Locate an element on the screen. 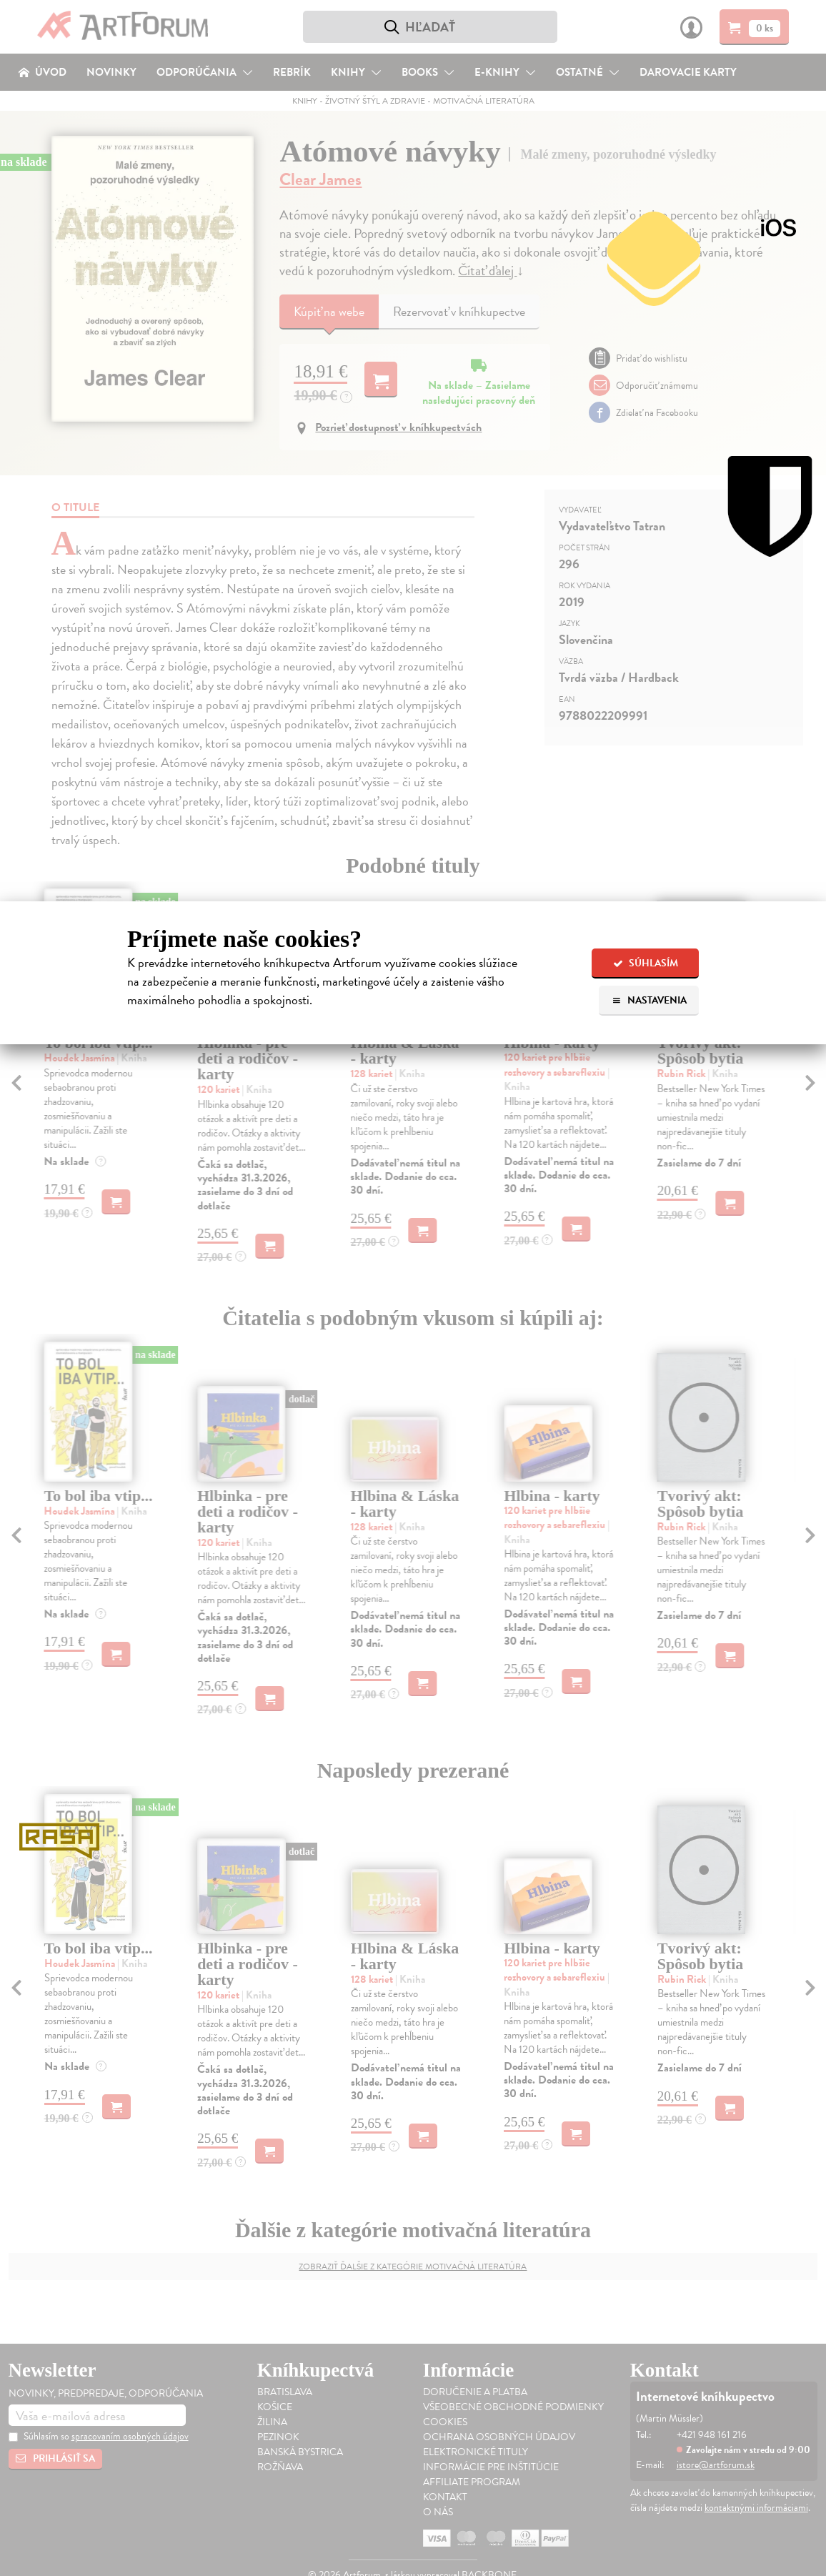  rasa company logo is located at coordinates (59, 1841).